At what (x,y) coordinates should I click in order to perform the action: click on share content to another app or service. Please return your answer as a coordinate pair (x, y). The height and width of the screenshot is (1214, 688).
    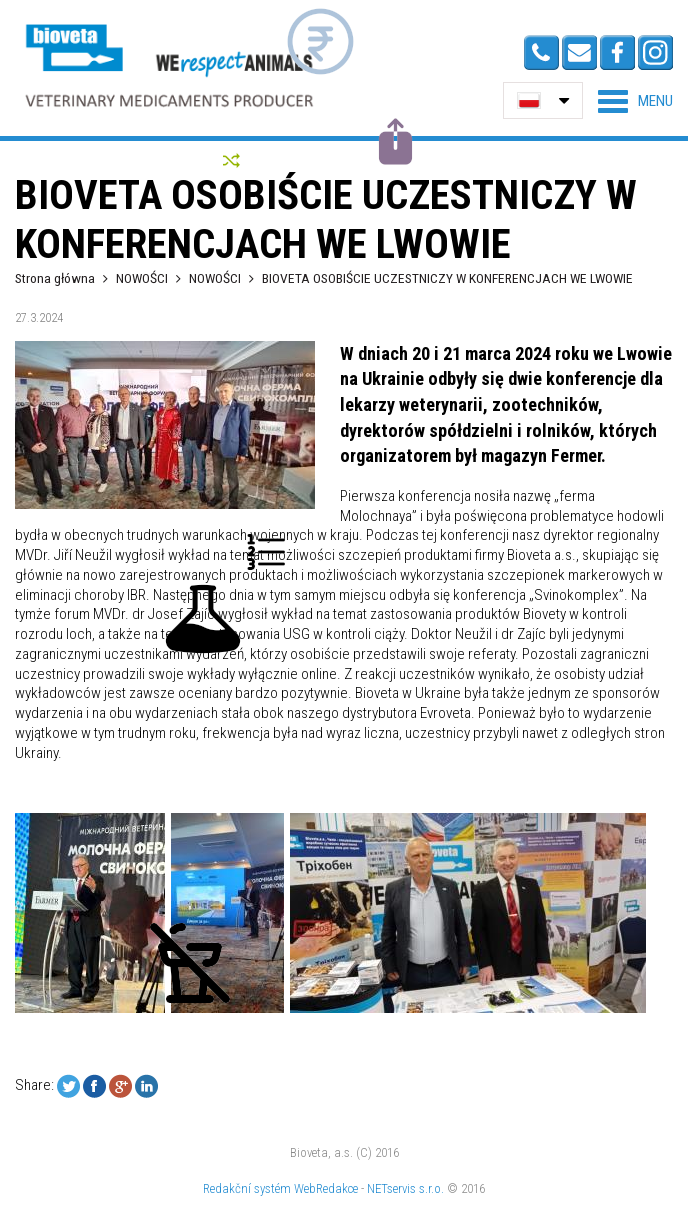
    Looking at the image, I should click on (395, 141).